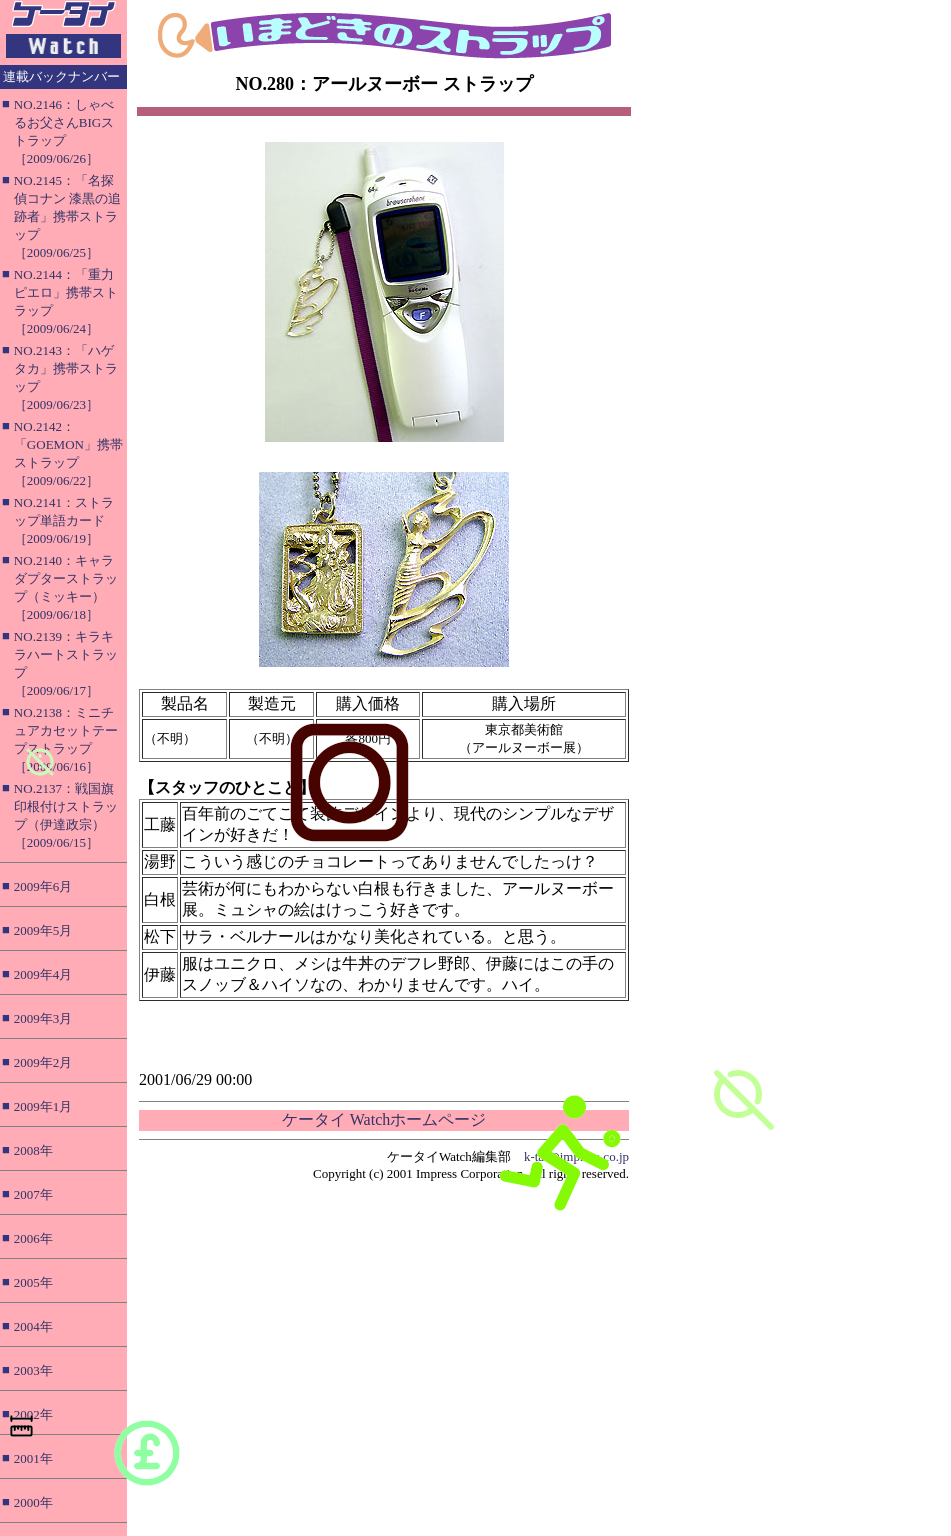 The image size is (951, 1536). Describe the element at coordinates (349, 782) in the screenshot. I see `tumble dry laundry care instruction` at that location.